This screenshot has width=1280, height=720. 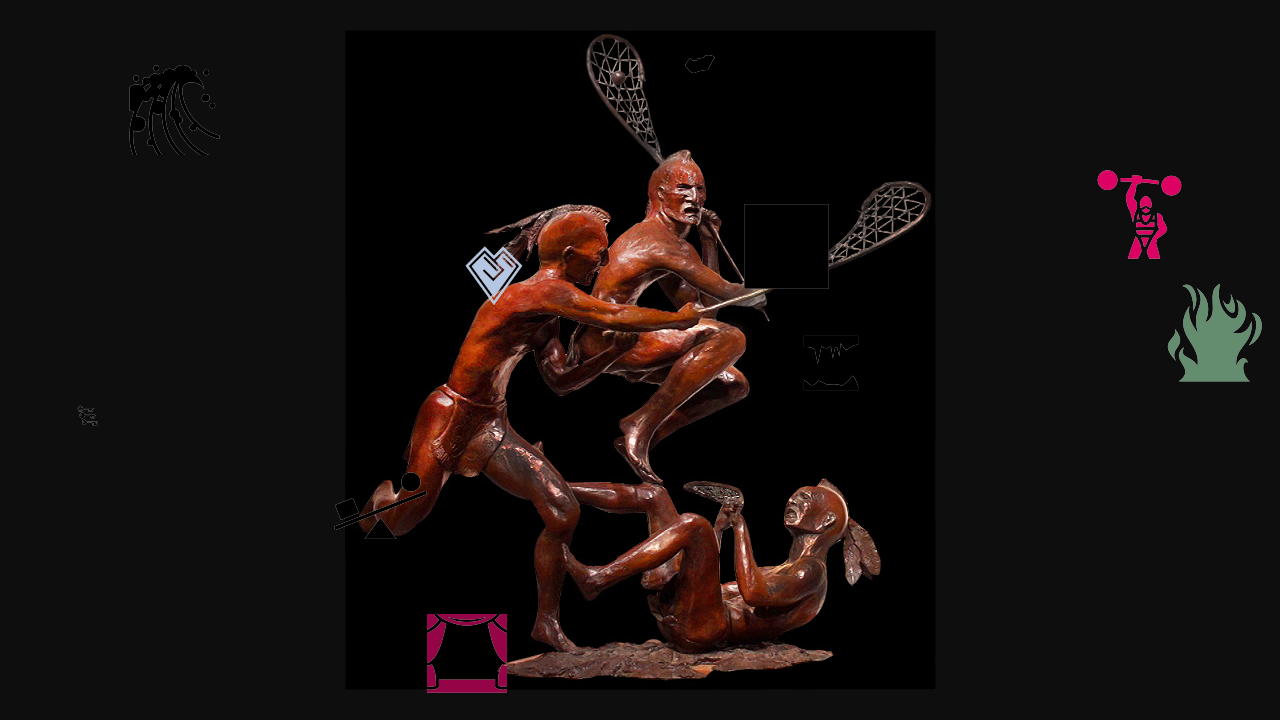 I want to click on access strength training or workout features, so click(x=1139, y=213).